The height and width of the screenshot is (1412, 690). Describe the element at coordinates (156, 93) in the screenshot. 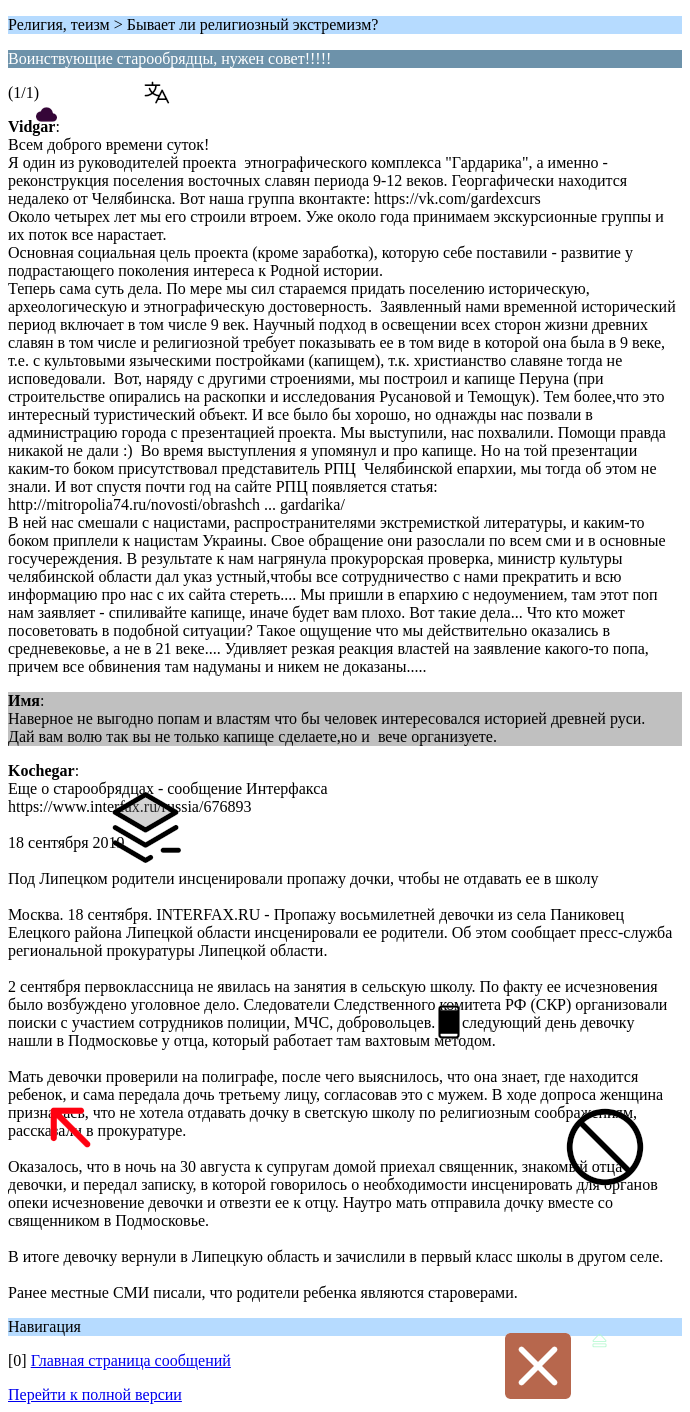

I see `translate text to another language` at that location.